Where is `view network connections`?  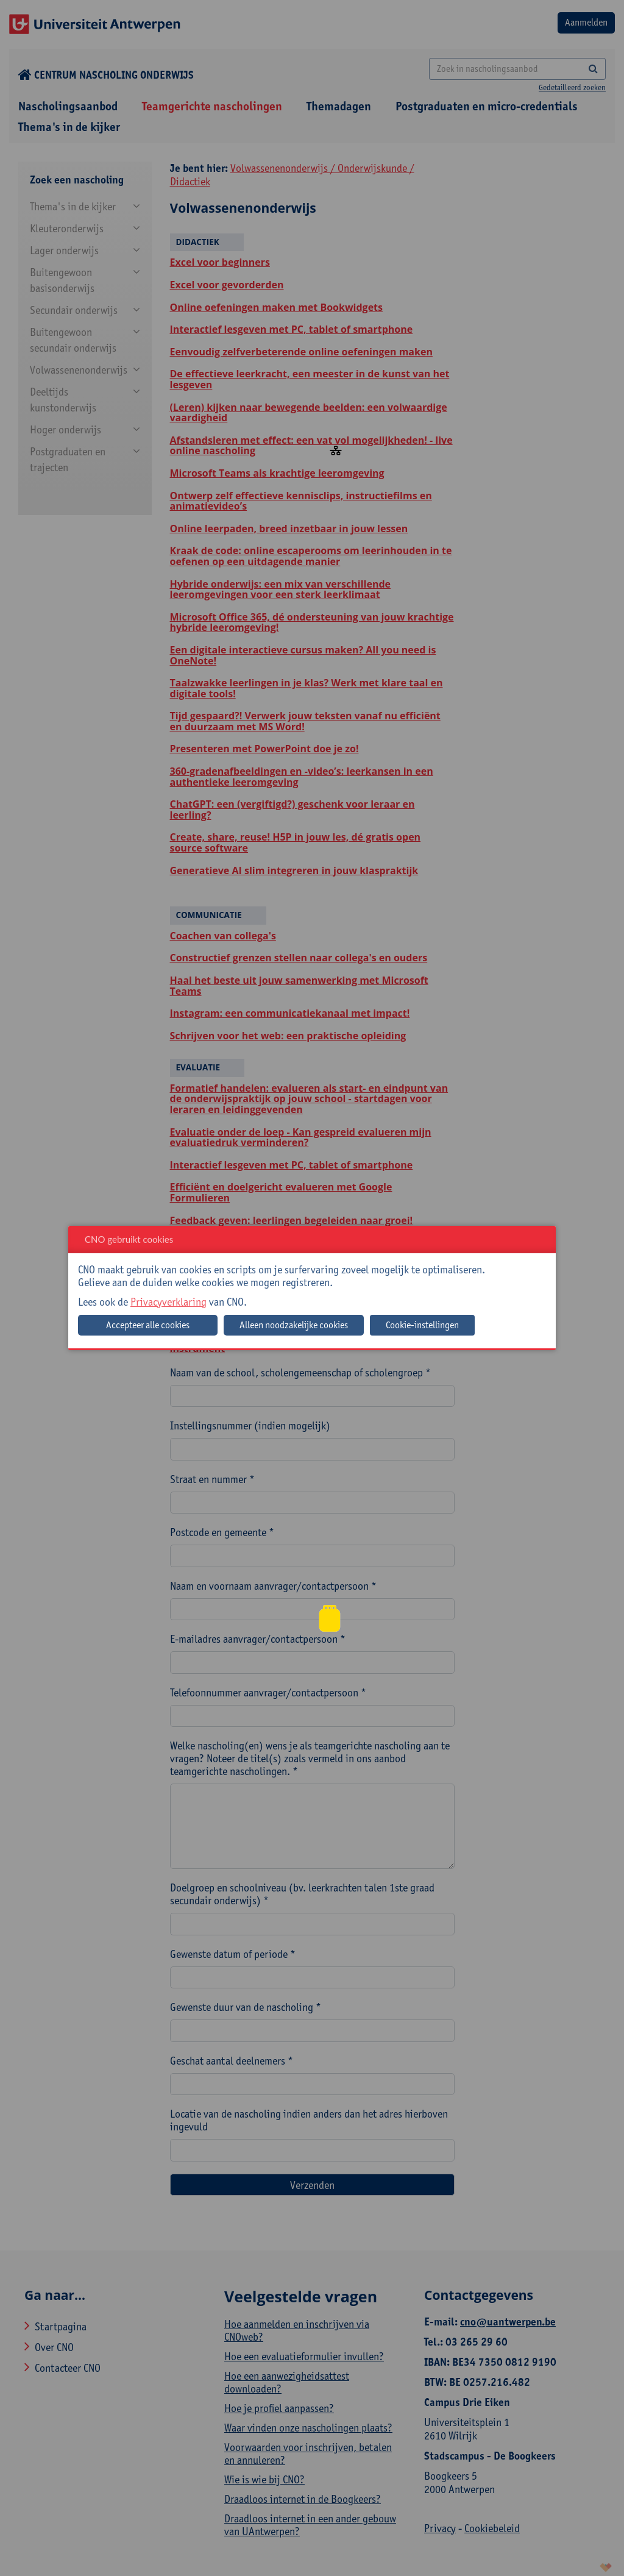 view network connections is located at coordinates (336, 450).